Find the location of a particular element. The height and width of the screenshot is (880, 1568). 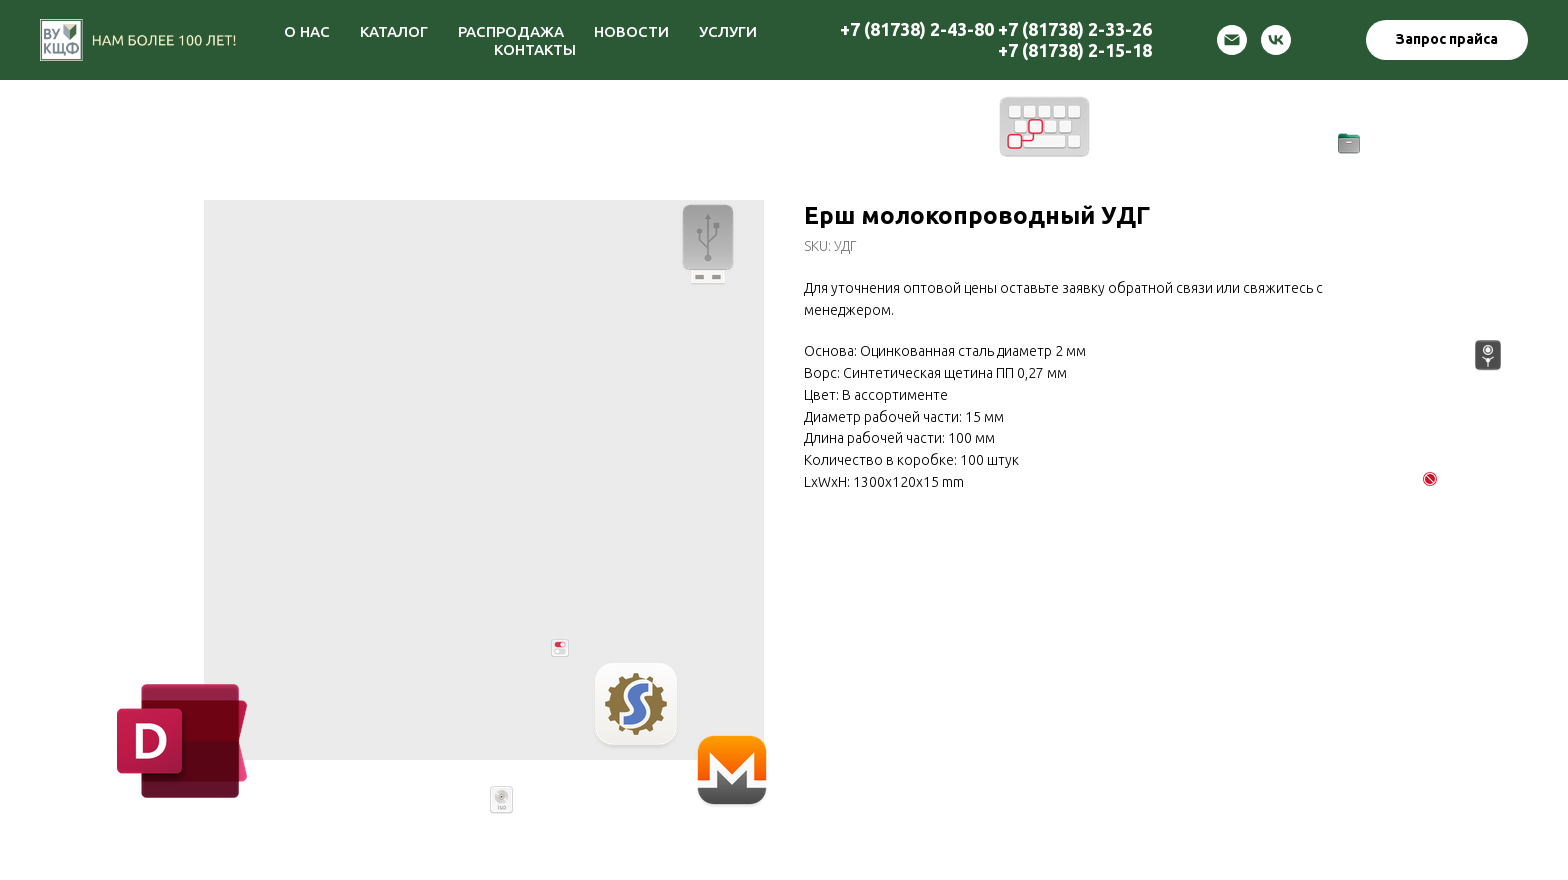

a CD/DVD disc image file (.iso format) is located at coordinates (501, 799).